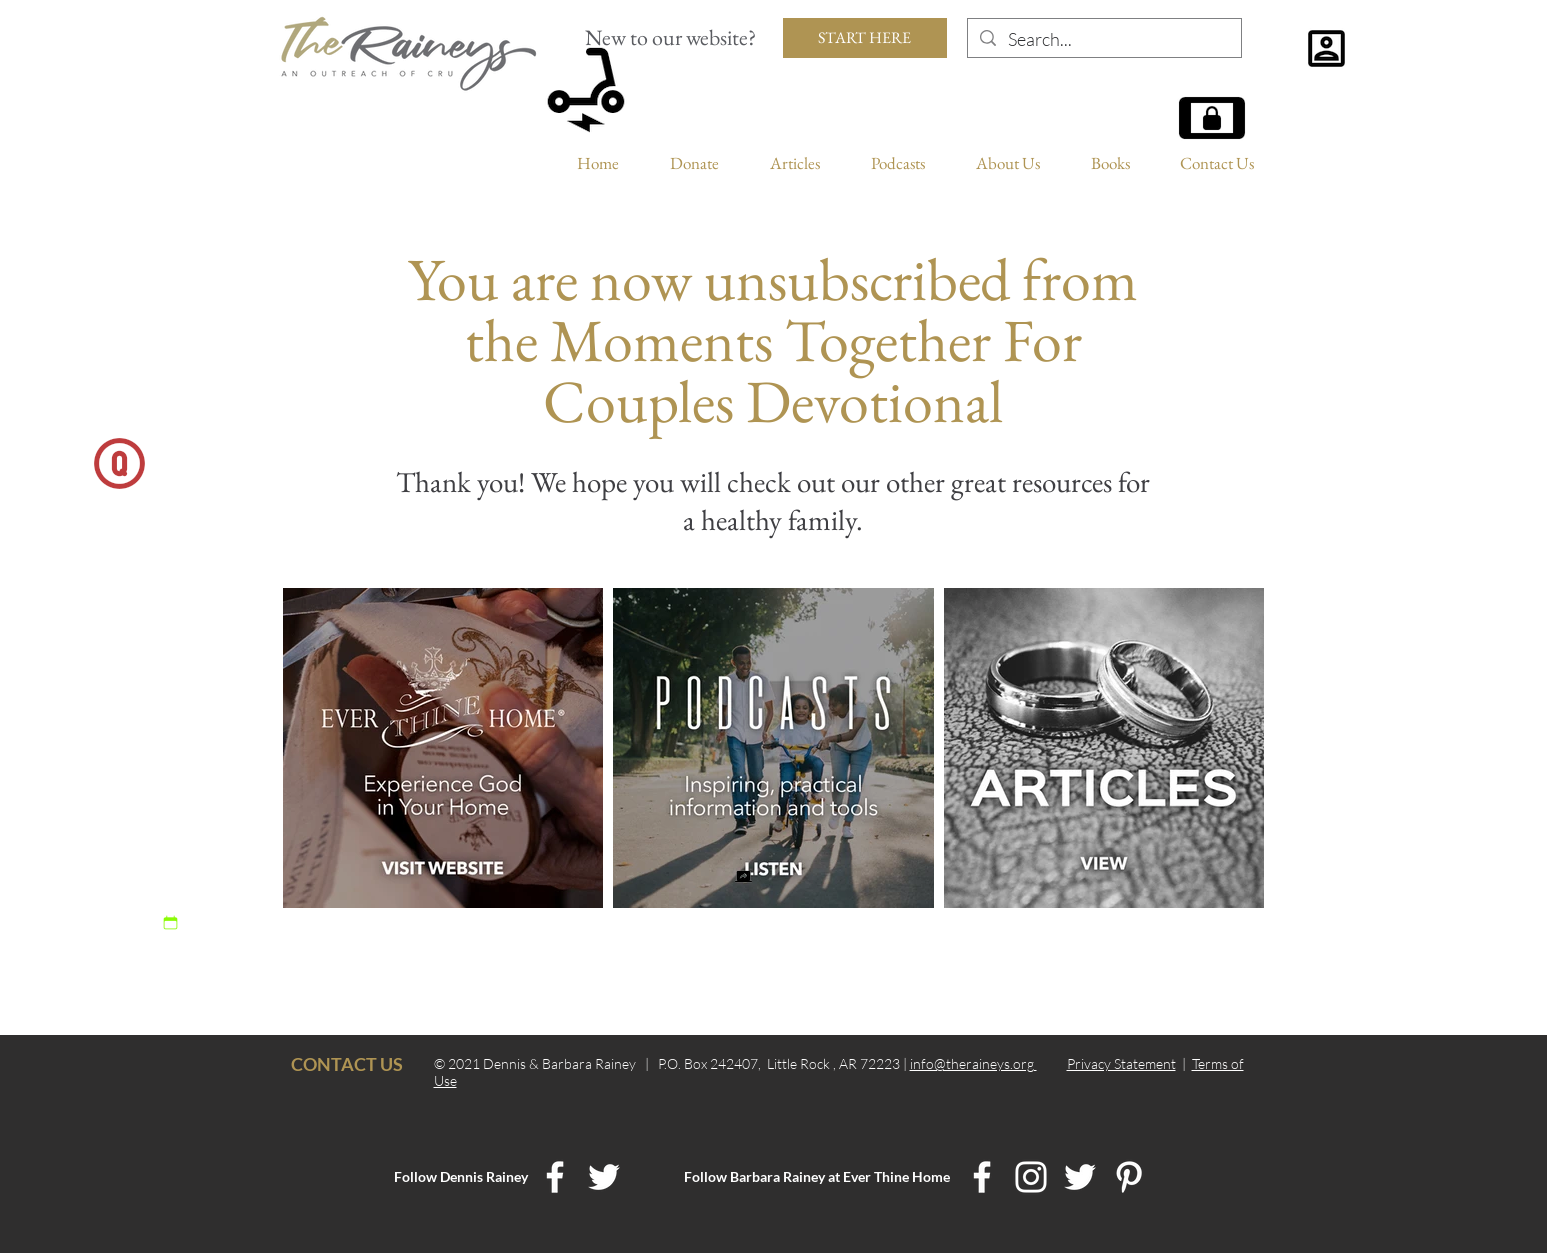  I want to click on switch to portrait orientation mode, so click(1326, 48).